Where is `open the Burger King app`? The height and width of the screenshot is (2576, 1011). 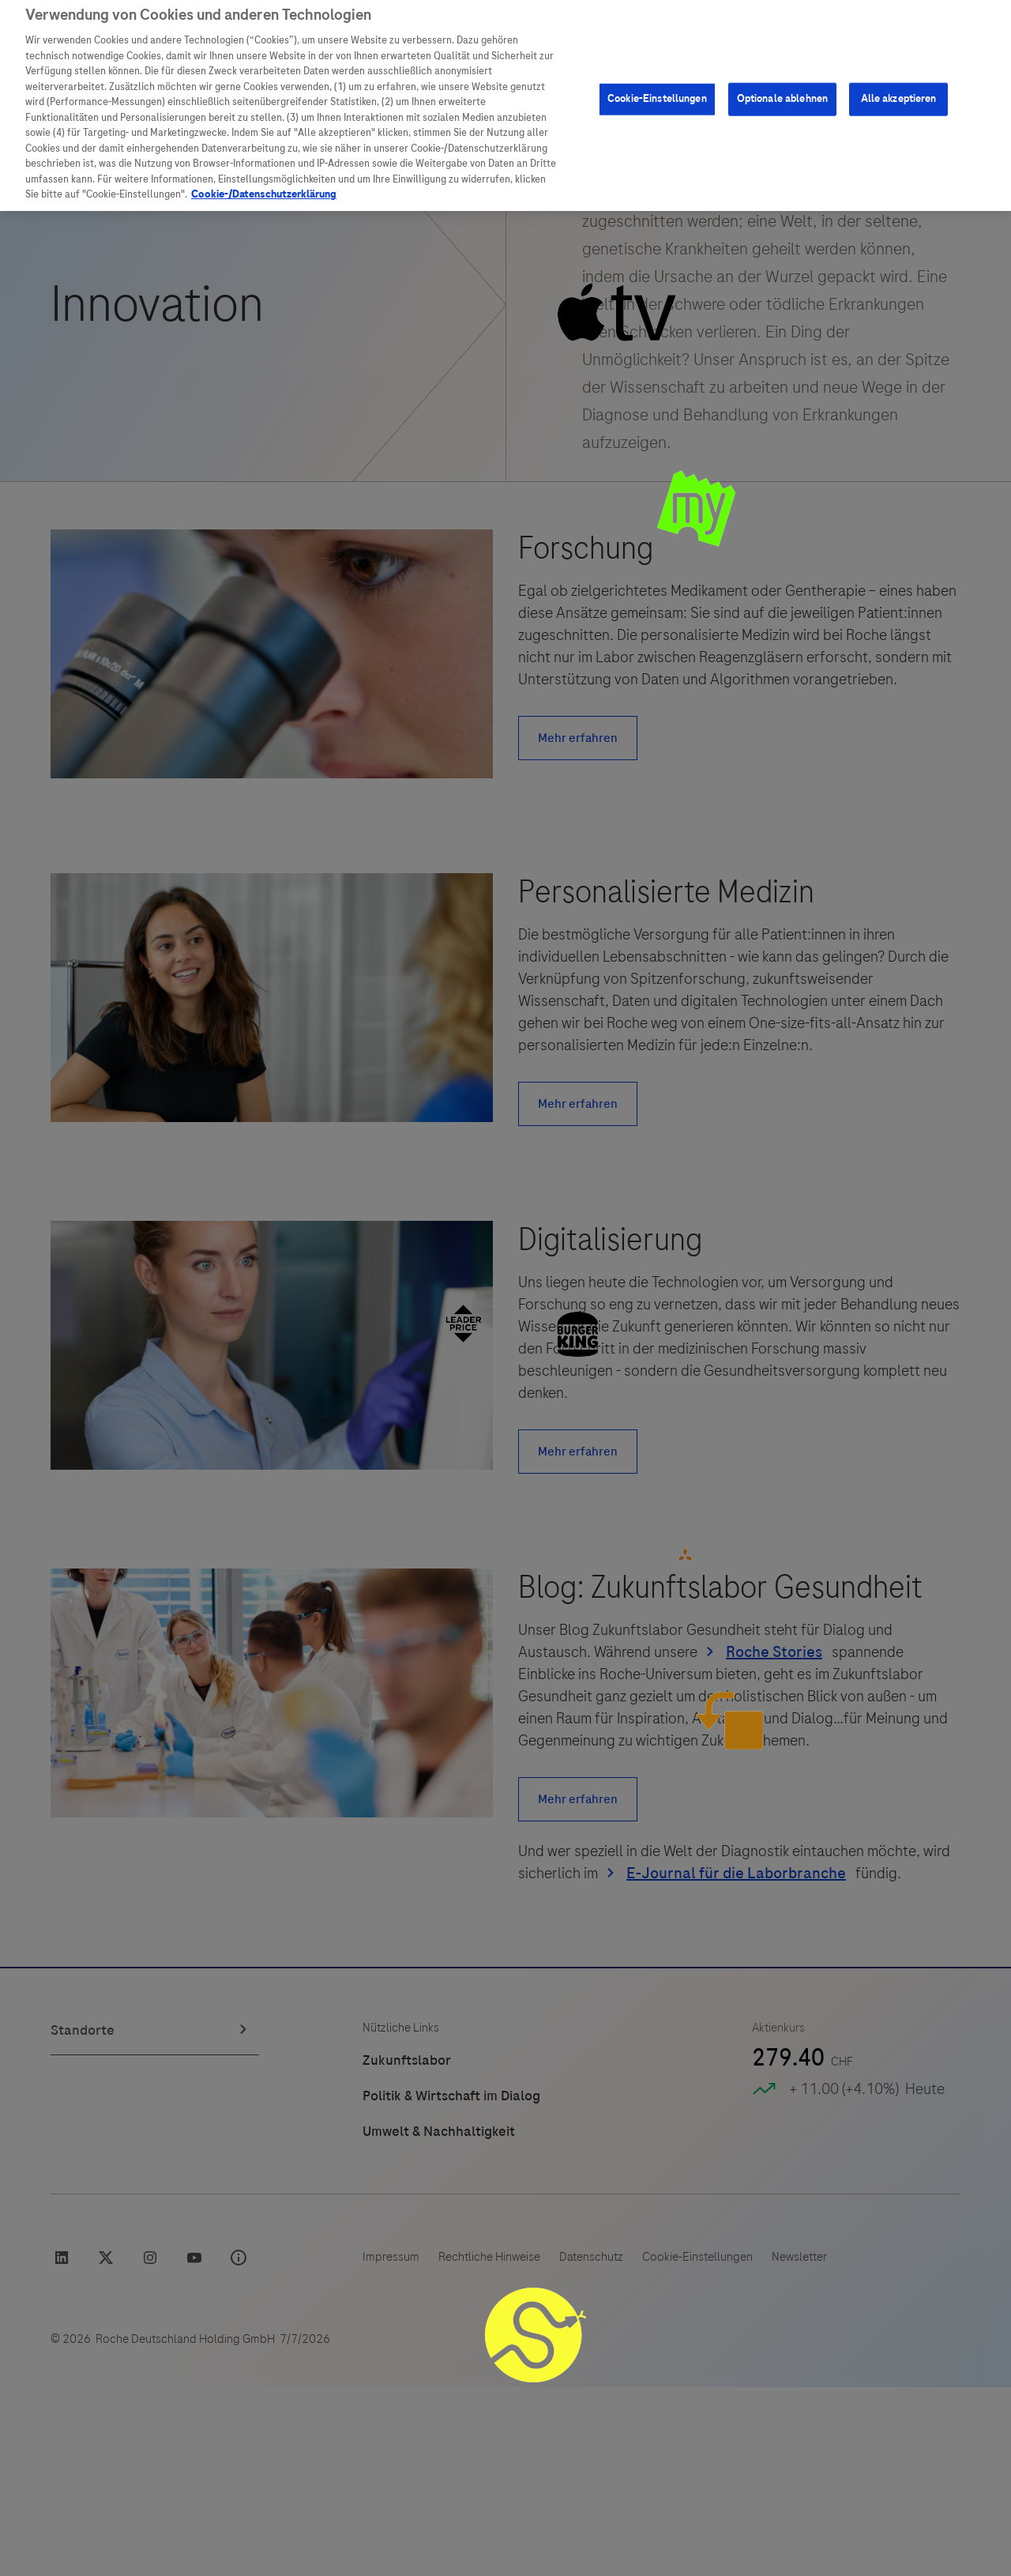 open the Burger King app is located at coordinates (577, 1334).